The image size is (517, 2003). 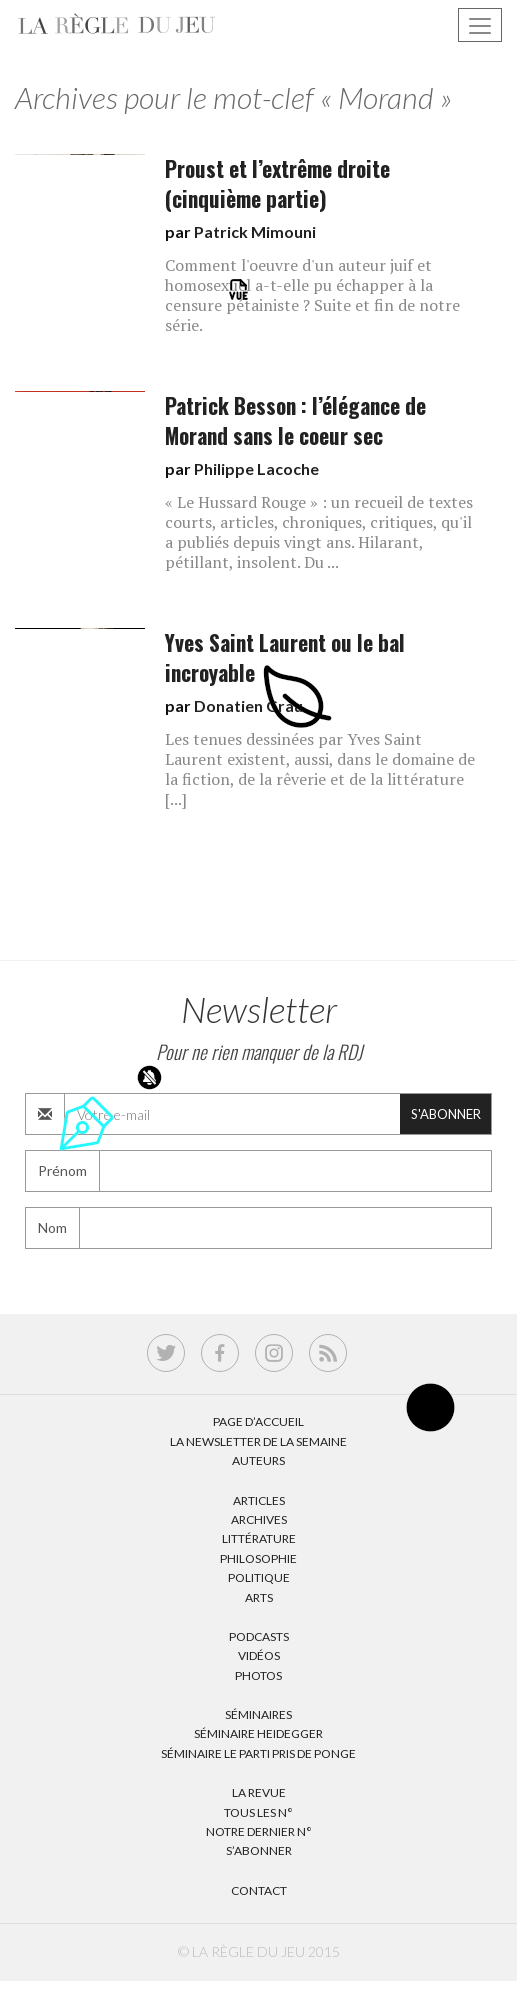 What do you see at coordinates (149, 1077) in the screenshot?
I see `mute notifications` at bounding box center [149, 1077].